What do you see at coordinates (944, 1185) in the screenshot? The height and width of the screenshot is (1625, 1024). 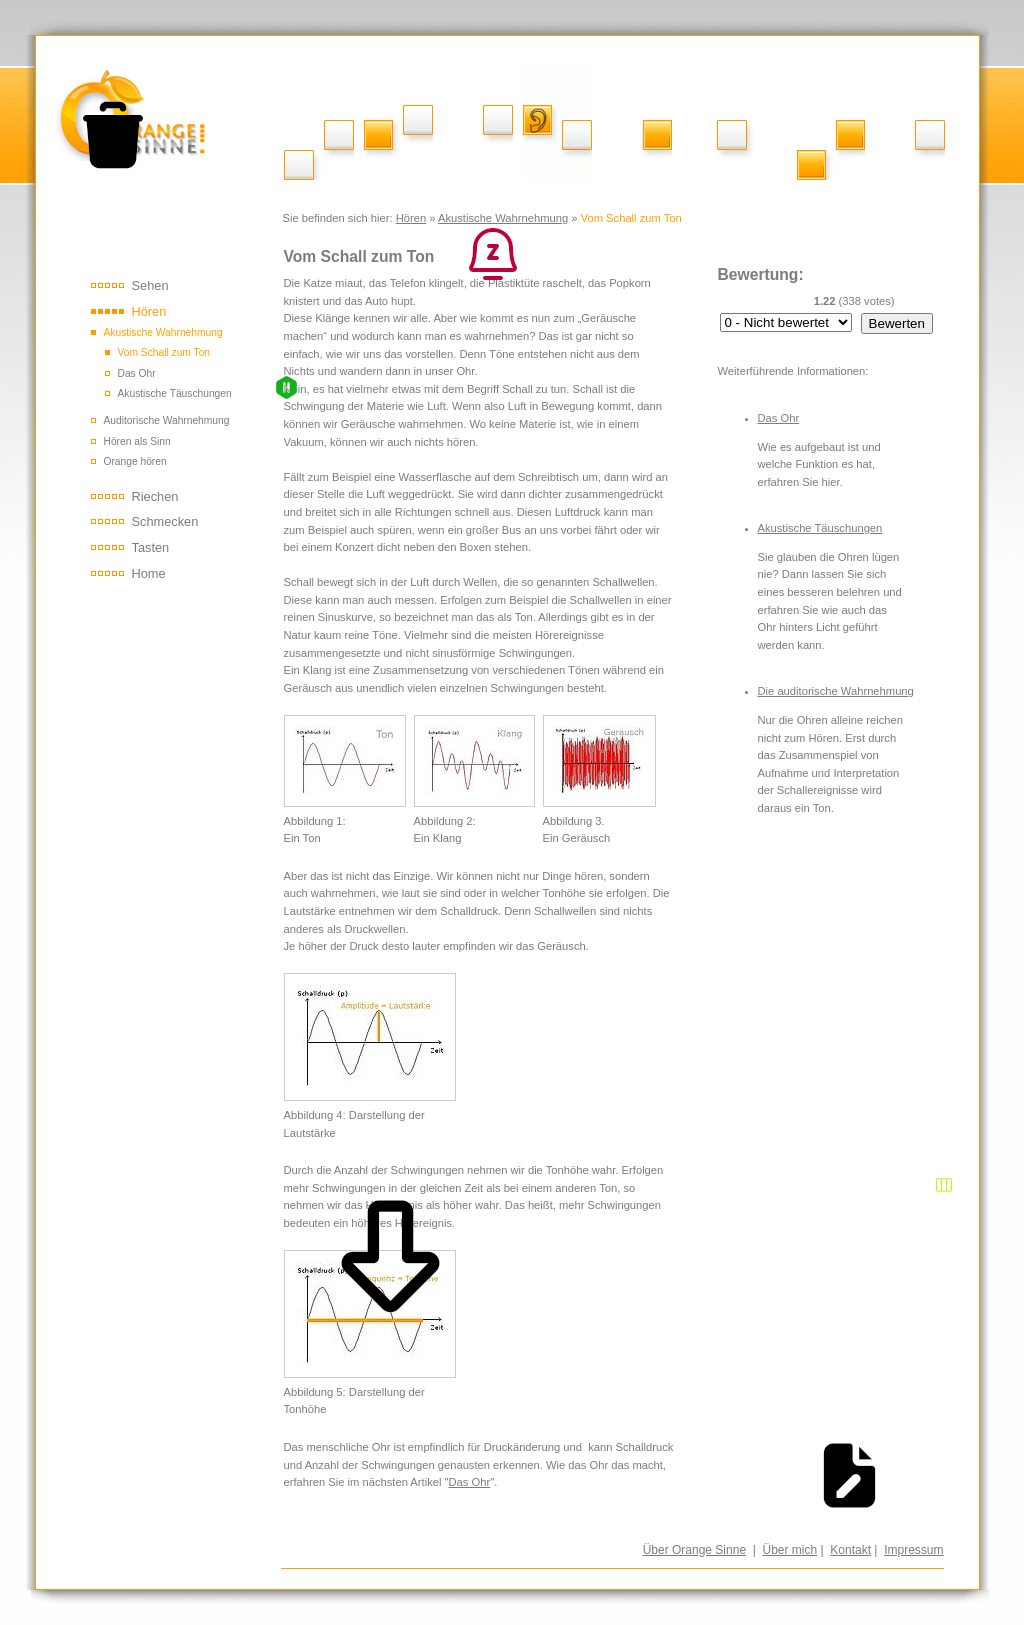 I see `switch to column view layout` at bounding box center [944, 1185].